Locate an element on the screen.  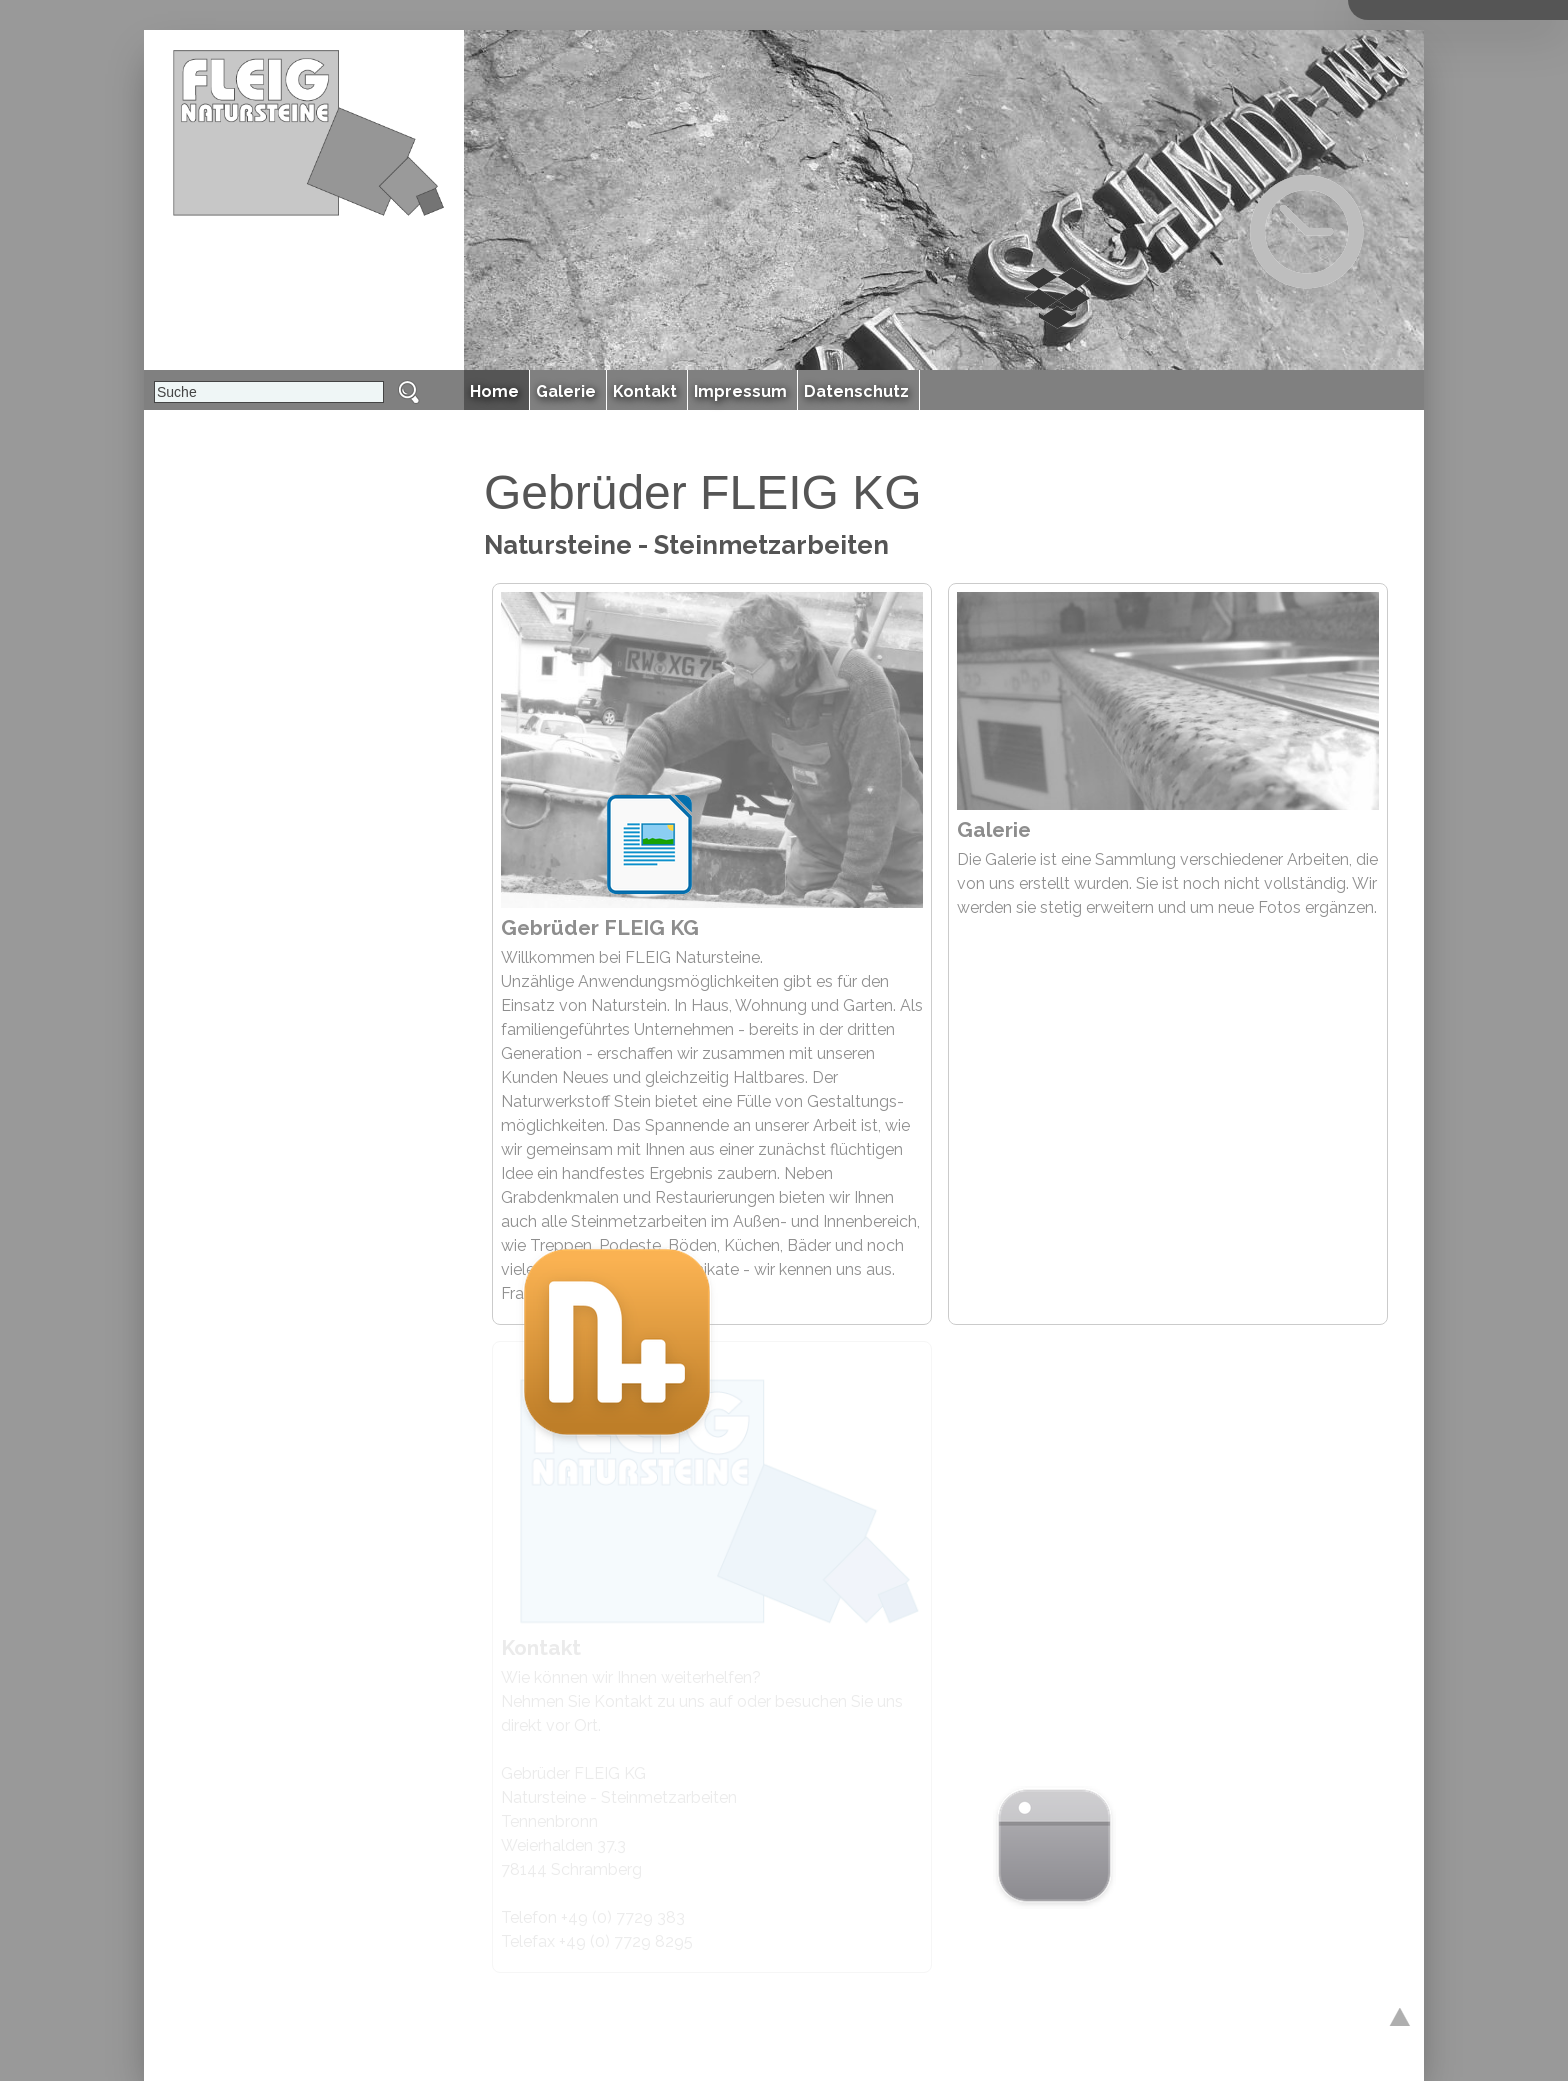
access window management settings is located at coordinates (1054, 1847).